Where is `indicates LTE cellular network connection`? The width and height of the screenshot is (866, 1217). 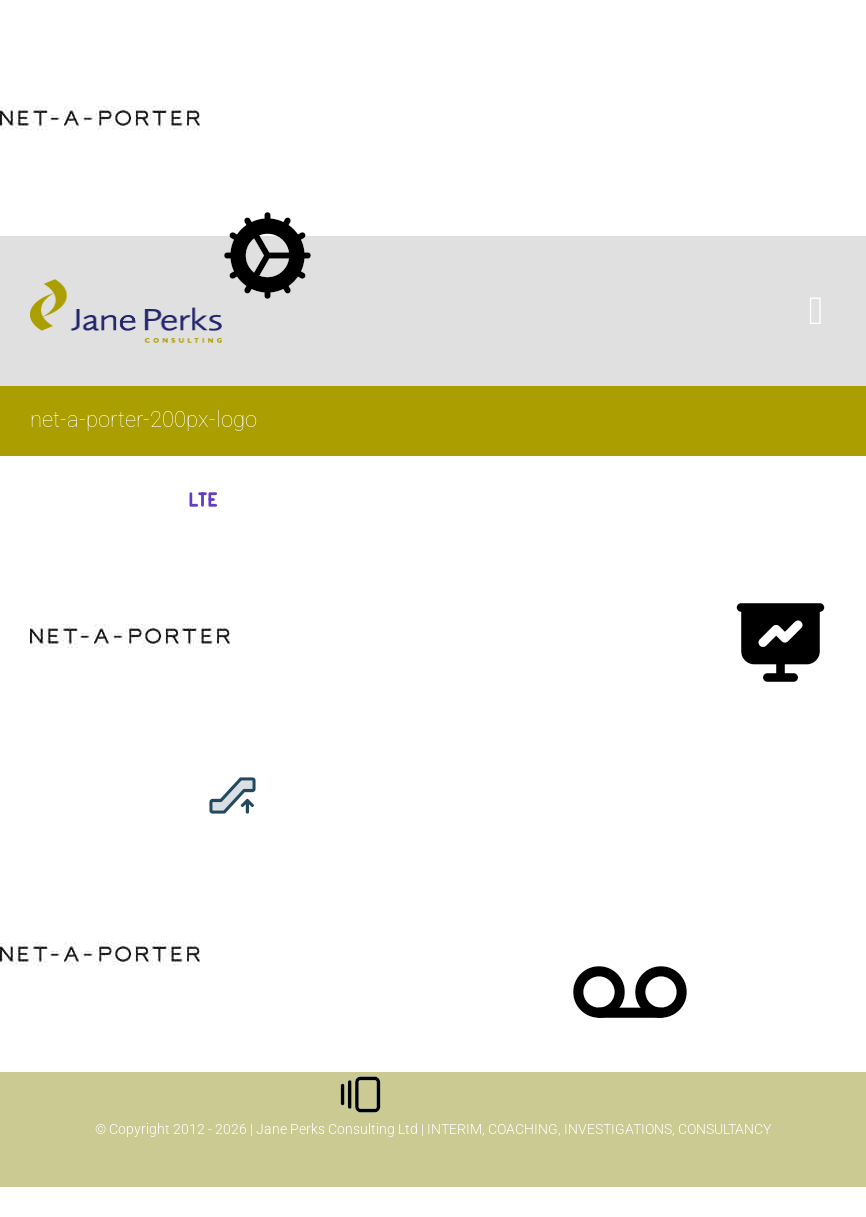 indicates LTE cellular network connection is located at coordinates (202, 499).